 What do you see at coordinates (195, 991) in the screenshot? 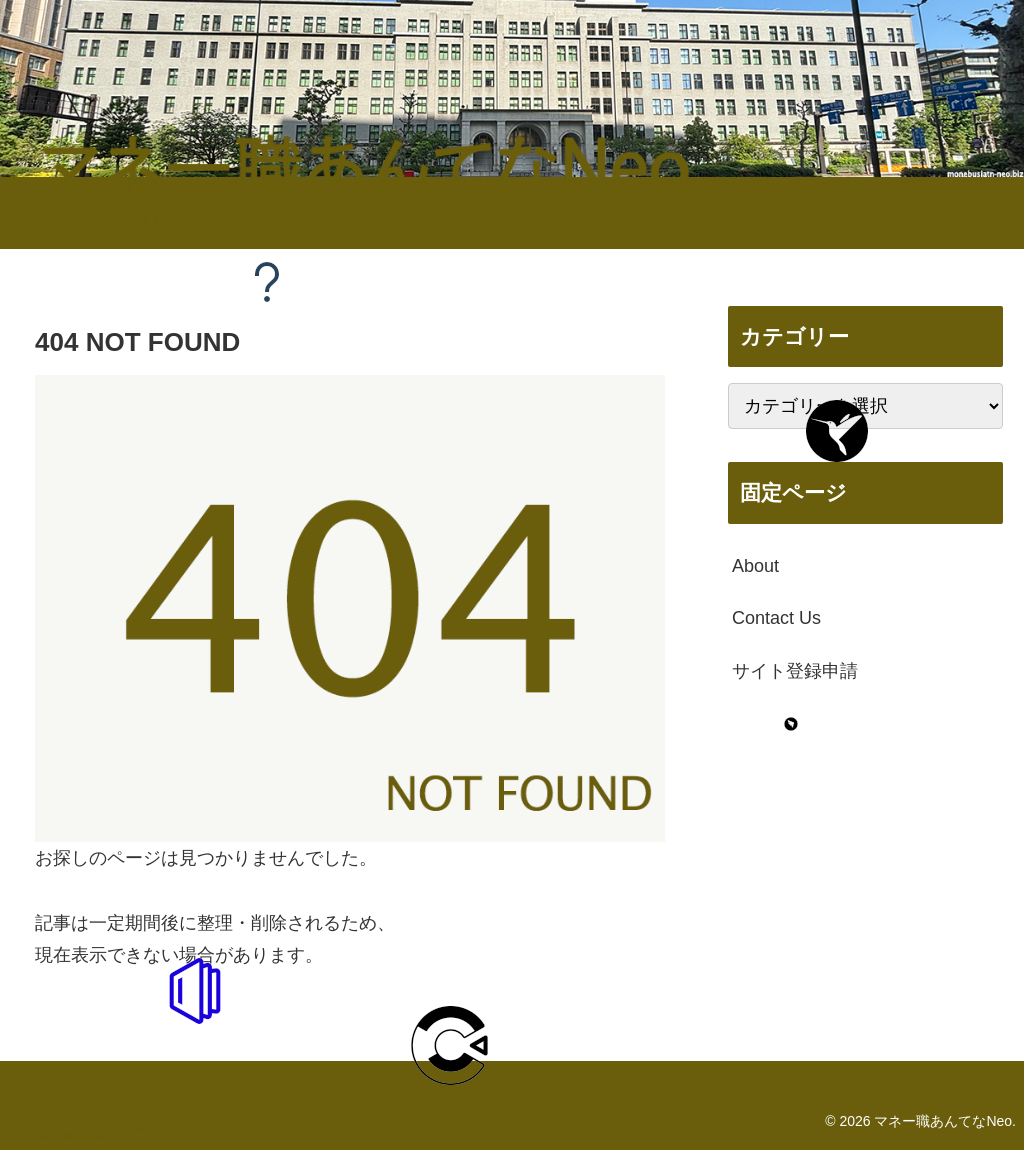
I see `open outline knowledge base app` at bounding box center [195, 991].